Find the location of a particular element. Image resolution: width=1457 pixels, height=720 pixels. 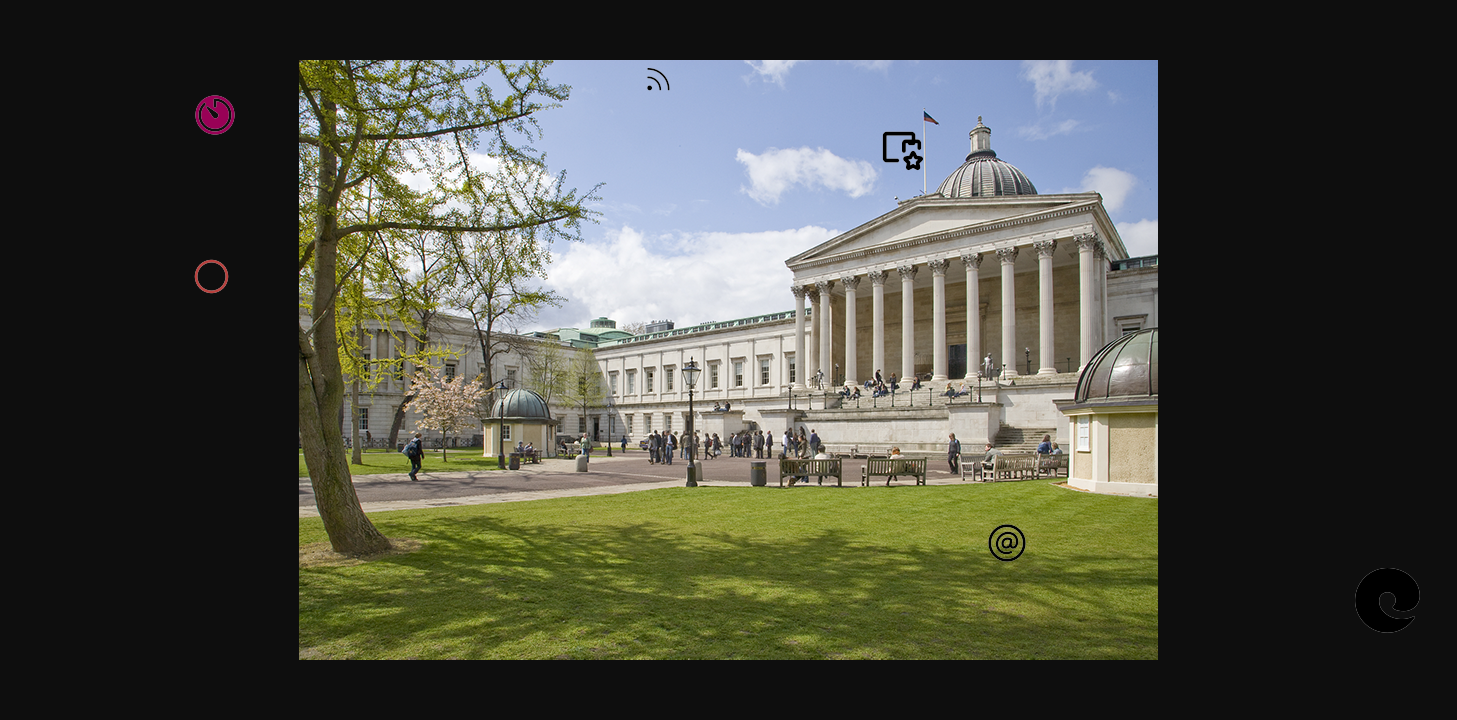

set or start a timer is located at coordinates (215, 115).